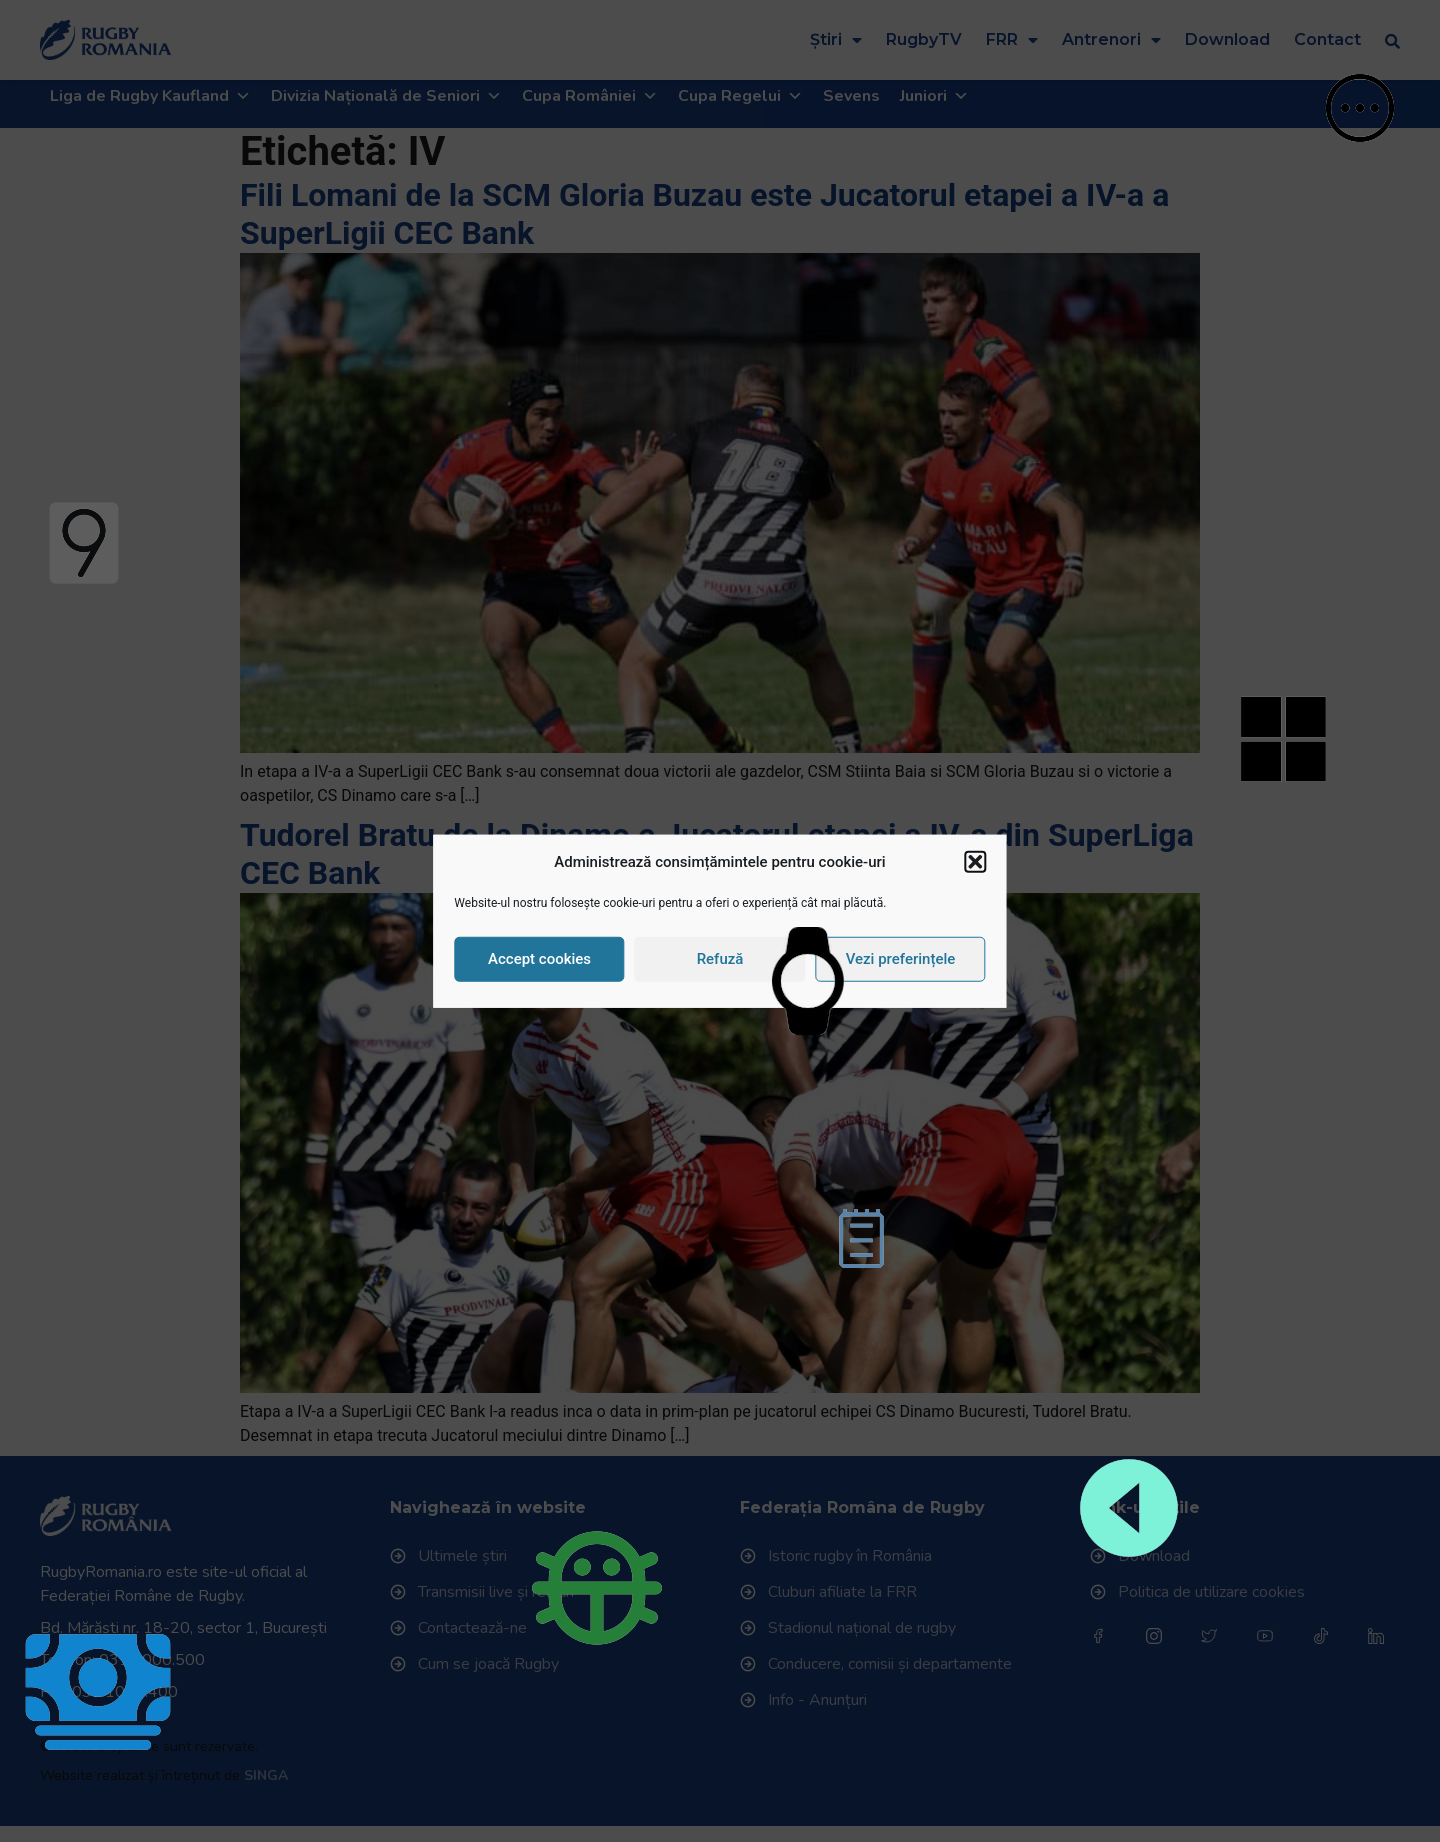  Describe the element at coordinates (98, 1692) in the screenshot. I see `view your cash balance` at that location.